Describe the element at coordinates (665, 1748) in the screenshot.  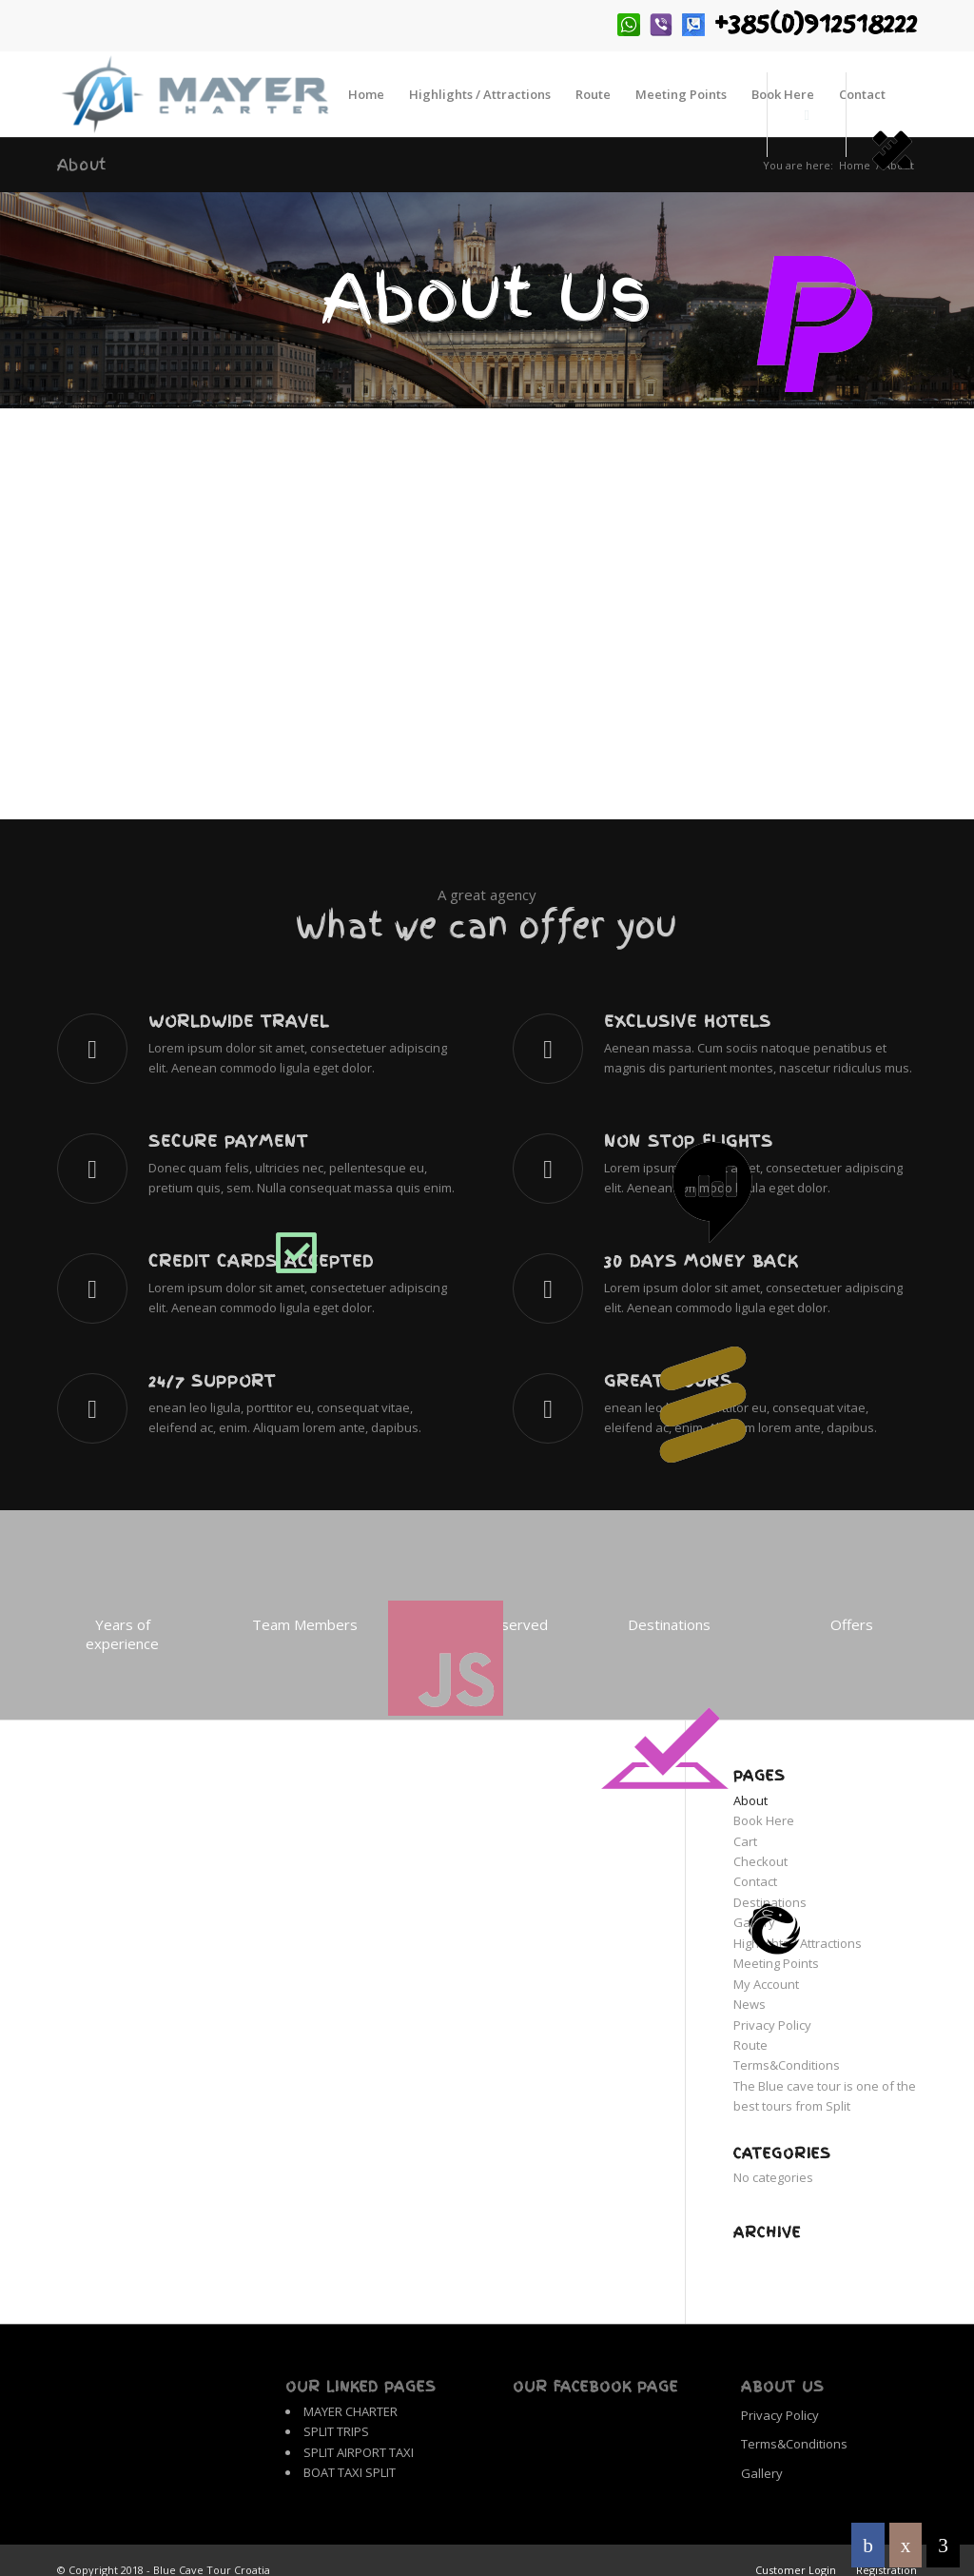
I see `testcafe automated testing framework logo` at that location.